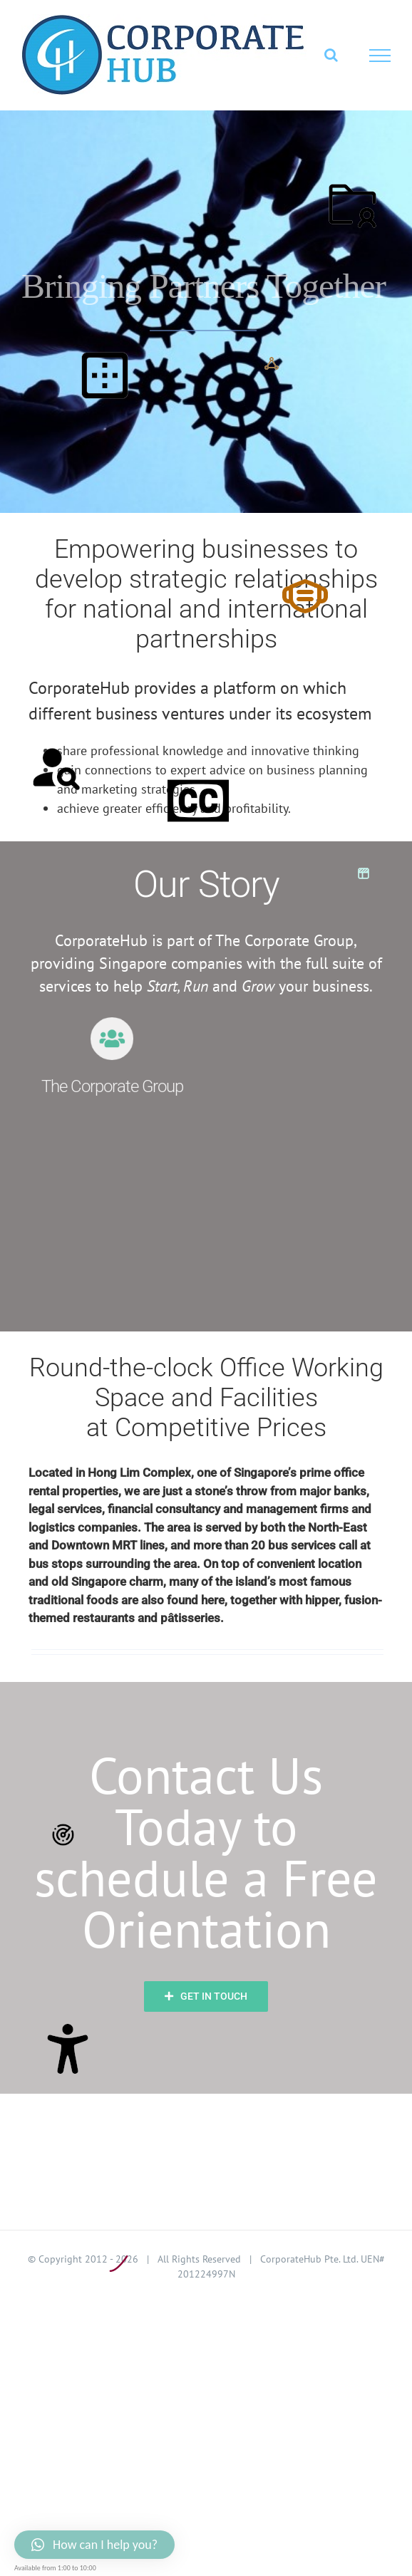 The image size is (412, 2576). Describe the element at coordinates (305, 597) in the screenshot. I see `indicates mask required or health safety guidelines` at that location.